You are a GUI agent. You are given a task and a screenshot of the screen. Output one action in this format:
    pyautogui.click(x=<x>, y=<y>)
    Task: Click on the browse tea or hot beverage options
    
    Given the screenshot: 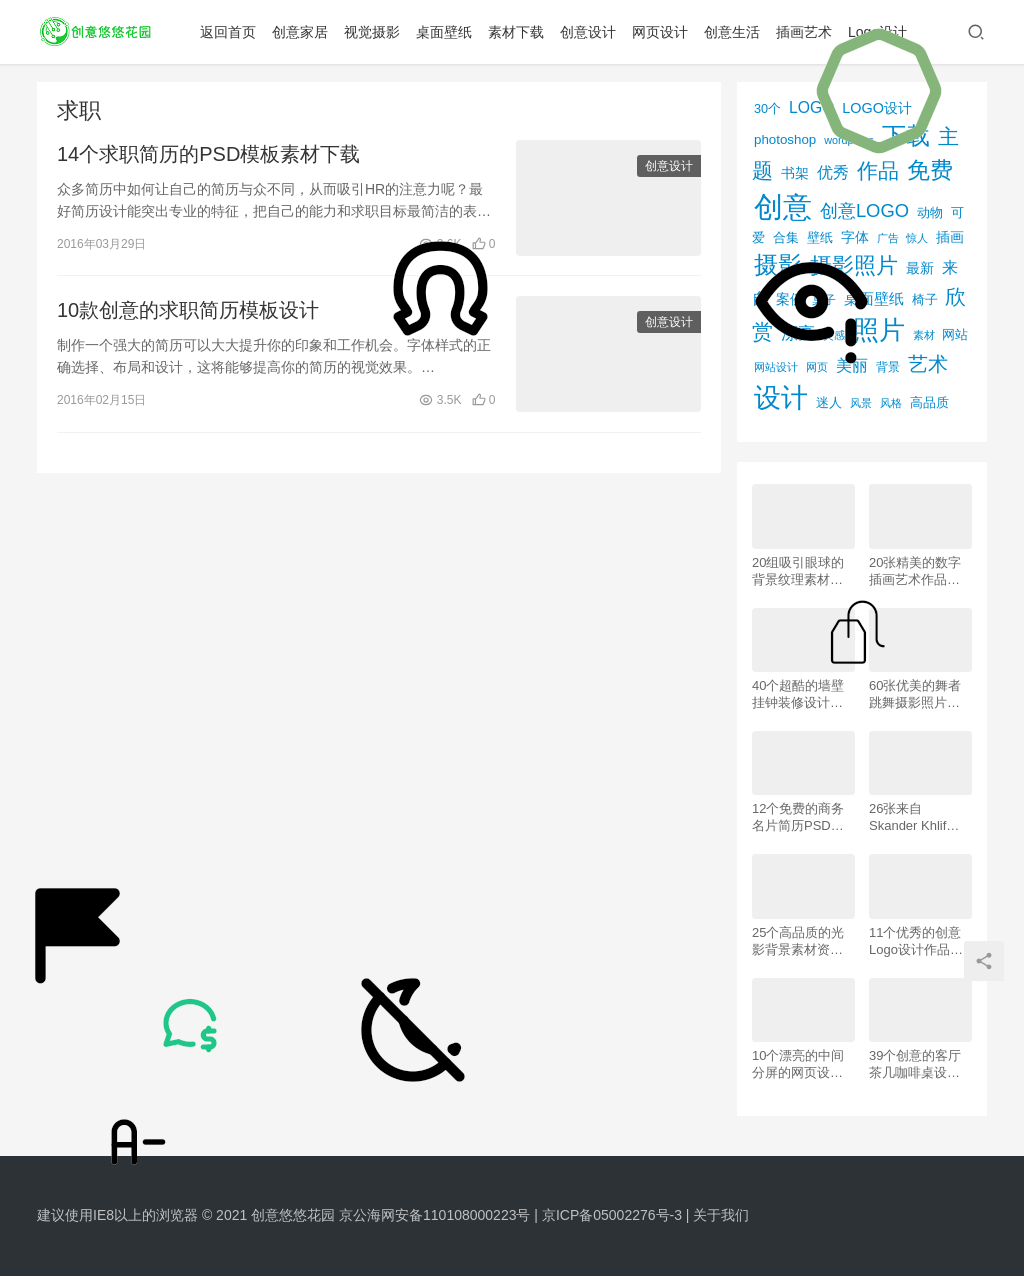 What is the action you would take?
    pyautogui.click(x=855, y=634)
    